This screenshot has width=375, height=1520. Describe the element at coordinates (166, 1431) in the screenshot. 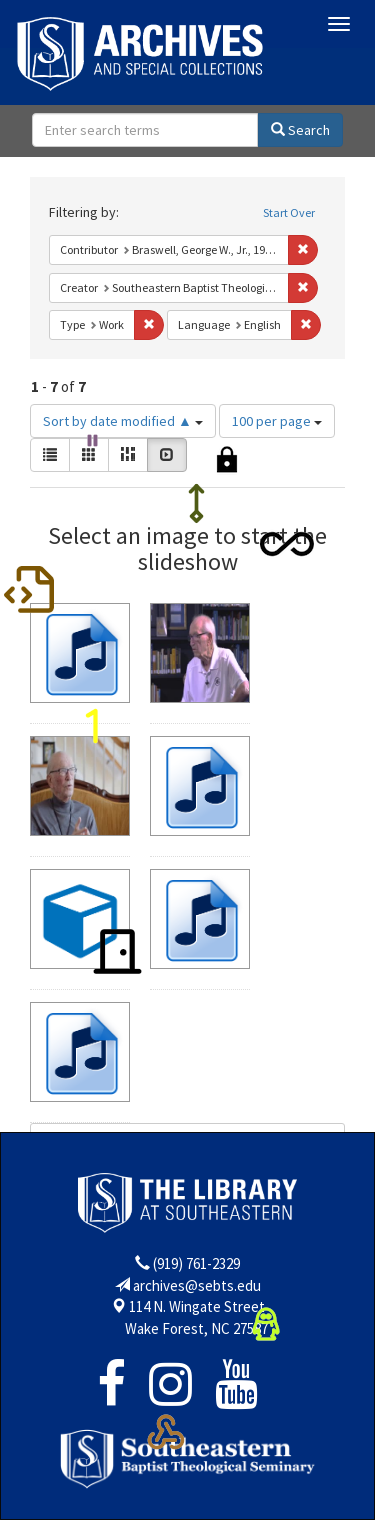

I see `configure webhook integrations` at that location.